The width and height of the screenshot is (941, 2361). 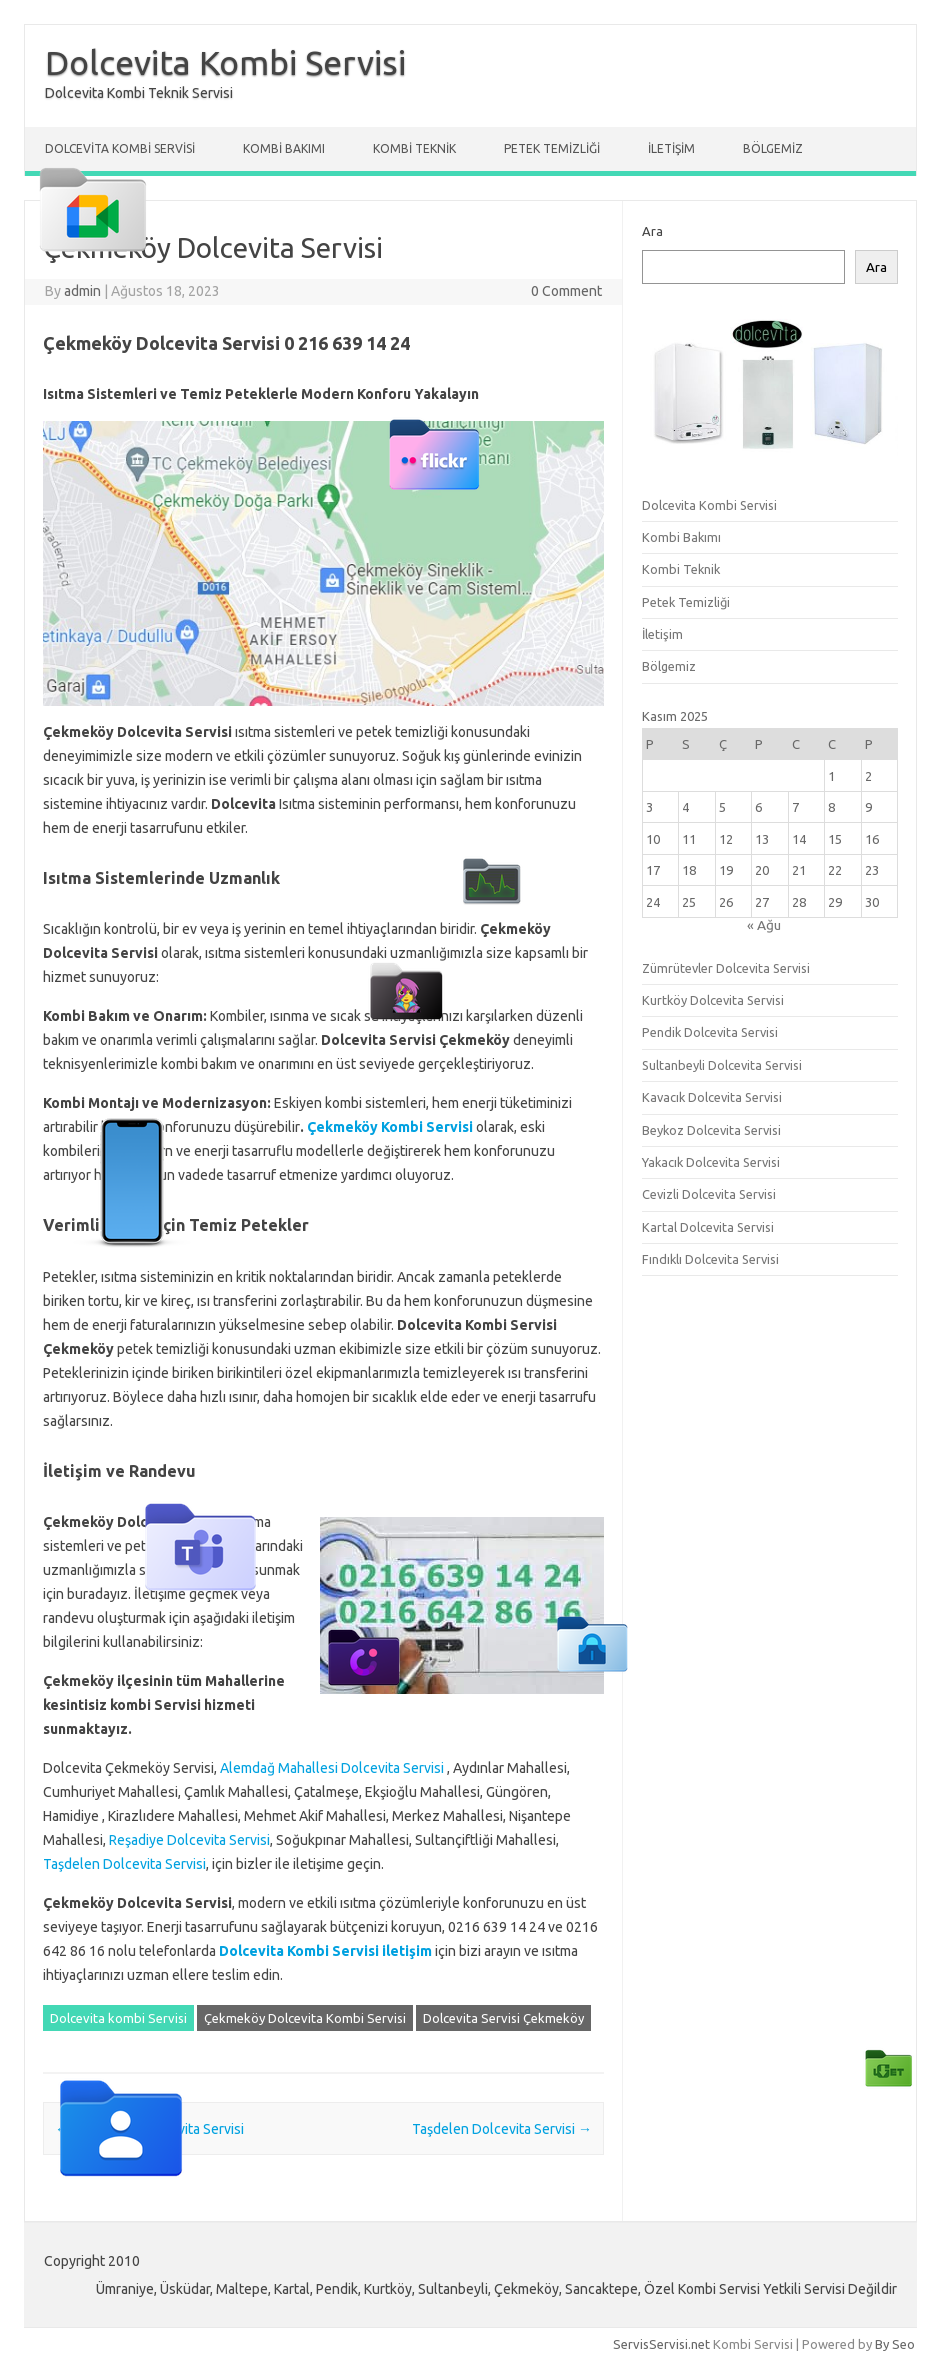 What do you see at coordinates (92, 212) in the screenshot?
I see `open folder containing Google Meet files` at bounding box center [92, 212].